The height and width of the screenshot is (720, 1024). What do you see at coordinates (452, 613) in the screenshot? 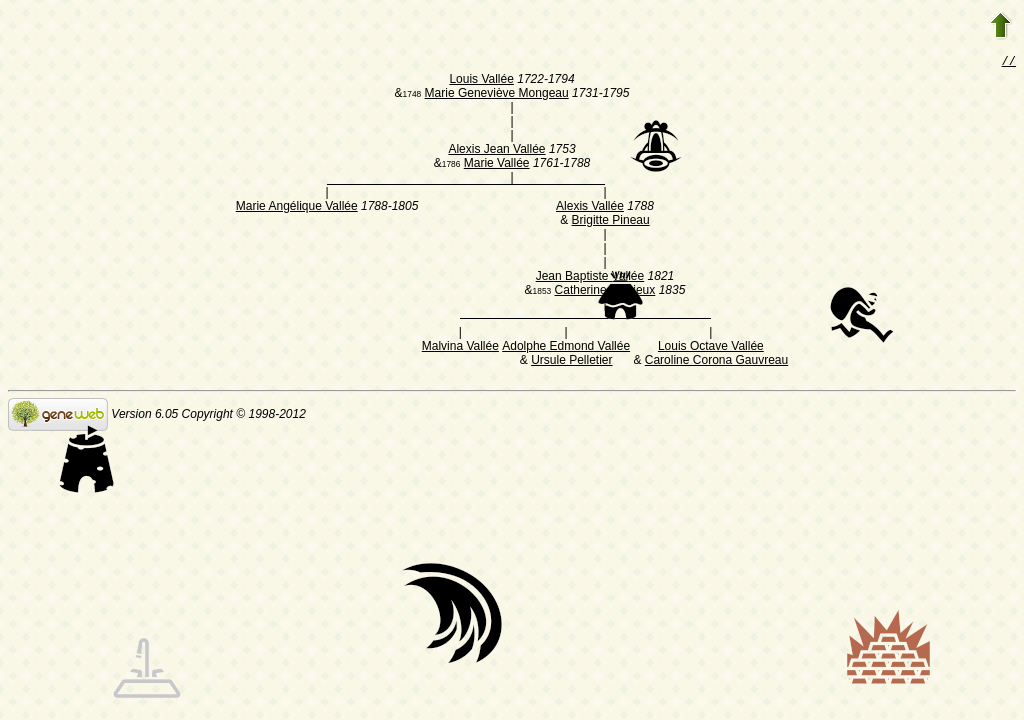
I see `equip claw-type armor or gauntlet` at bounding box center [452, 613].